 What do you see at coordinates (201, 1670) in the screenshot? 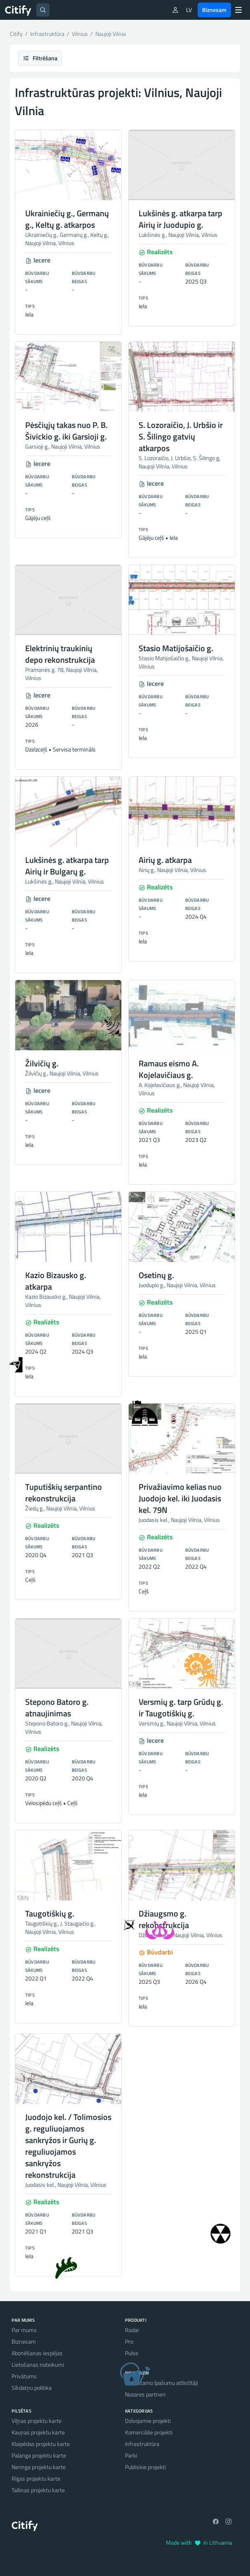
I see `fossil or paleontology category indicator` at bounding box center [201, 1670].